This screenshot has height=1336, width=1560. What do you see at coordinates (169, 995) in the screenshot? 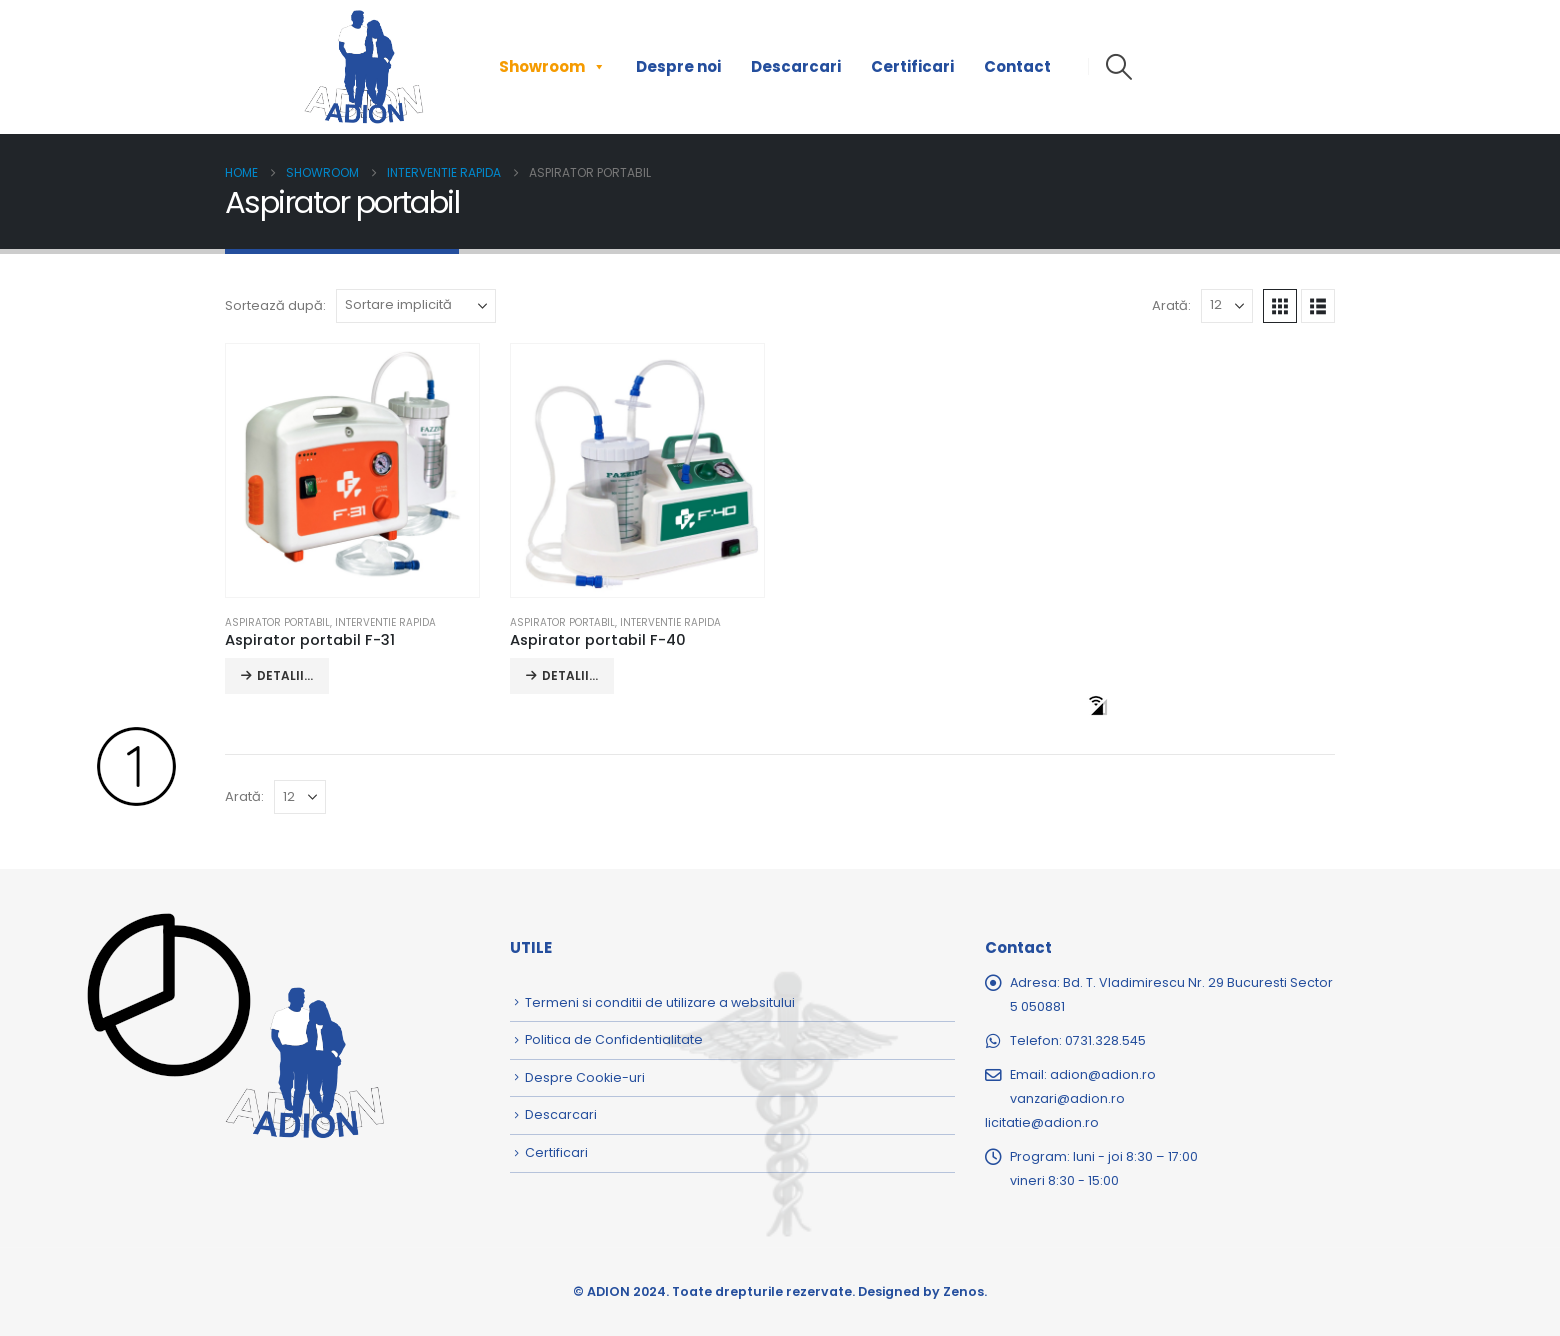
I see `view data breakdown or statistics` at bounding box center [169, 995].